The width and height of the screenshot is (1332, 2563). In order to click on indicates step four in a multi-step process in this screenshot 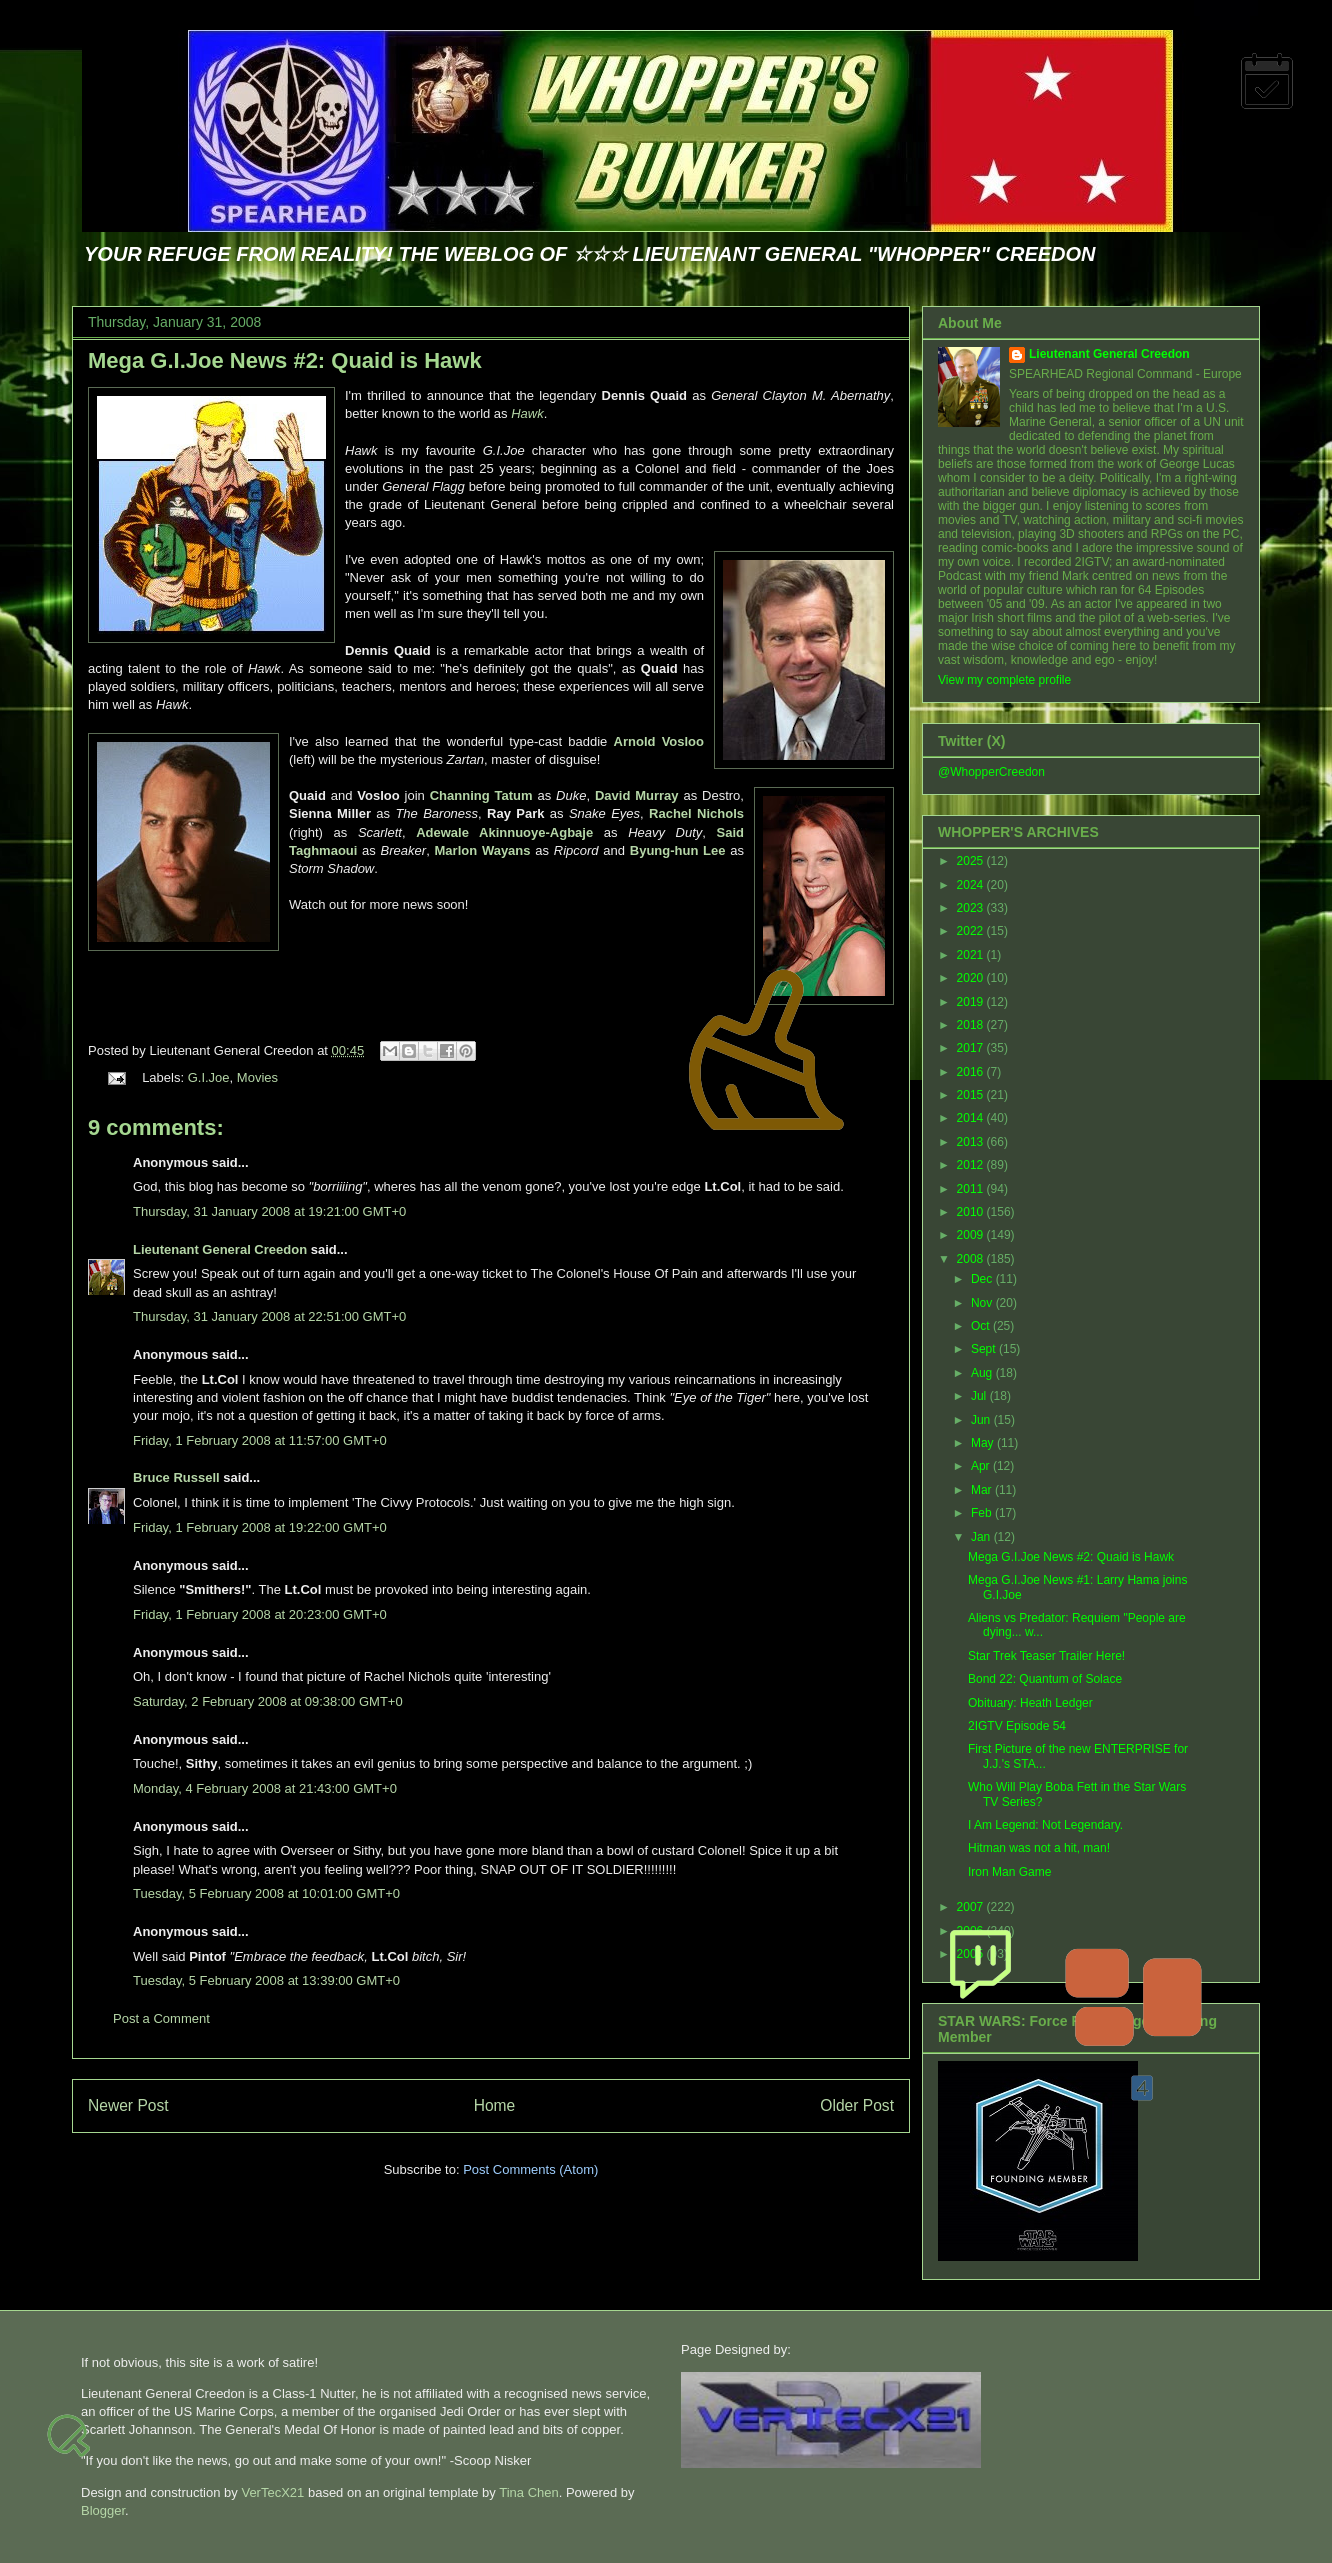, I will do `click(1142, 2088)`.